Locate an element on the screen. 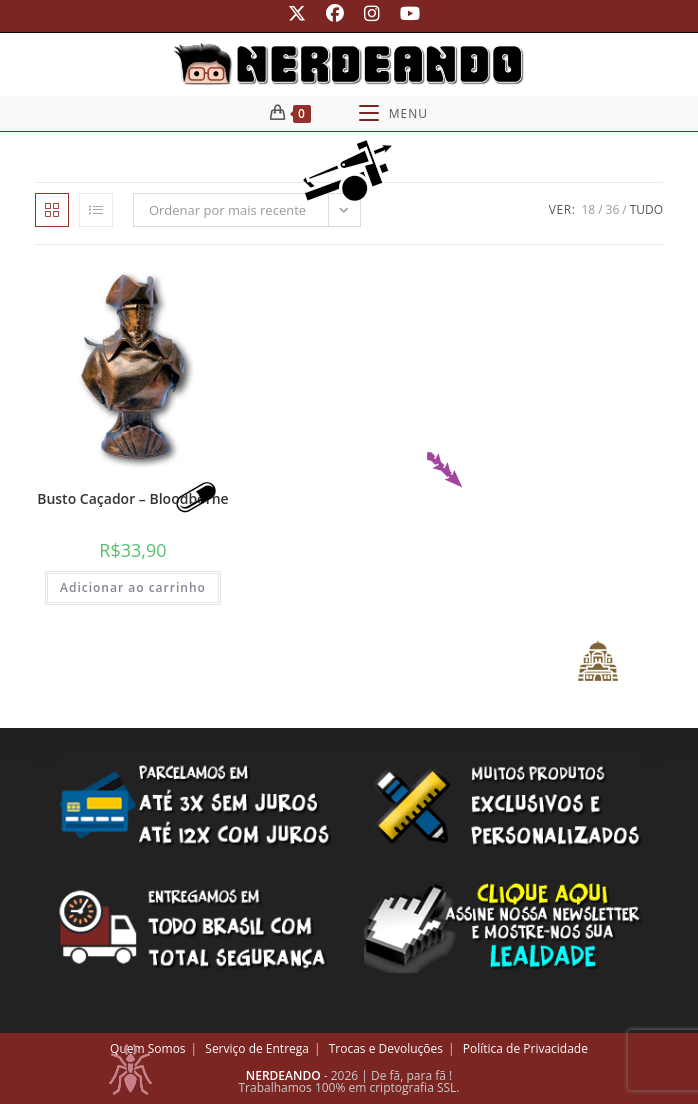 This screenshot has width=698, height=1104. view historical or religious landmarks is located at coordinates (598, 661).